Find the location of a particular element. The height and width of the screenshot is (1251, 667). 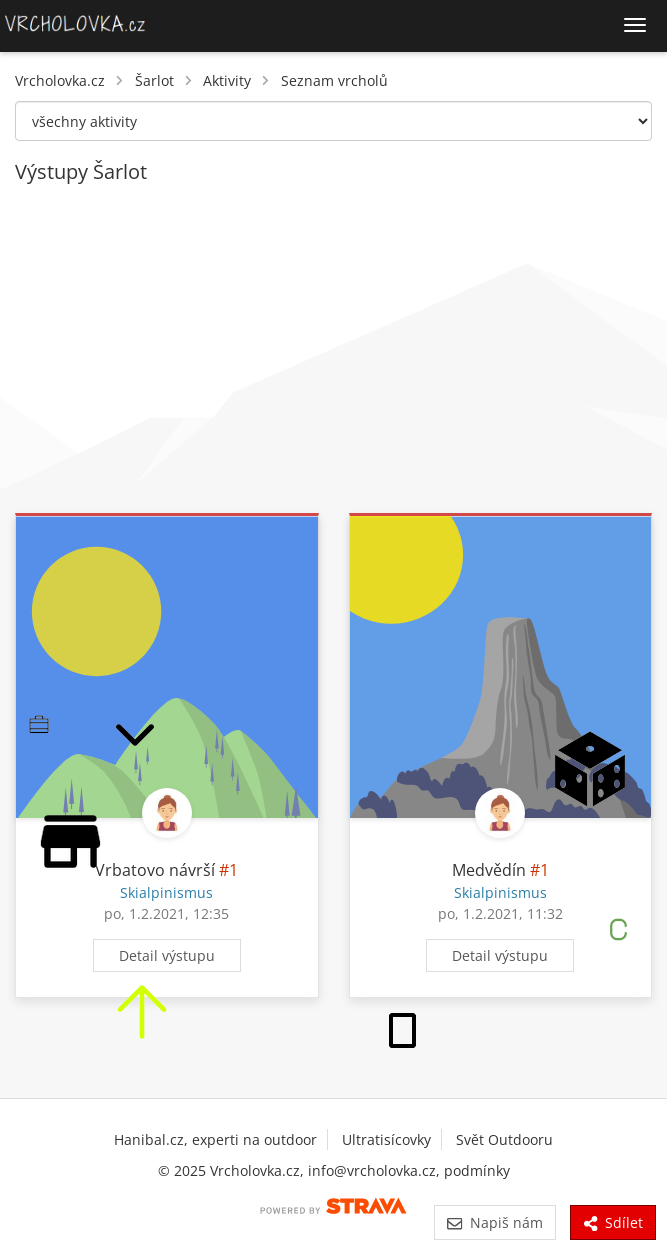

move item up in a list is located at coordinates (142, 1012).